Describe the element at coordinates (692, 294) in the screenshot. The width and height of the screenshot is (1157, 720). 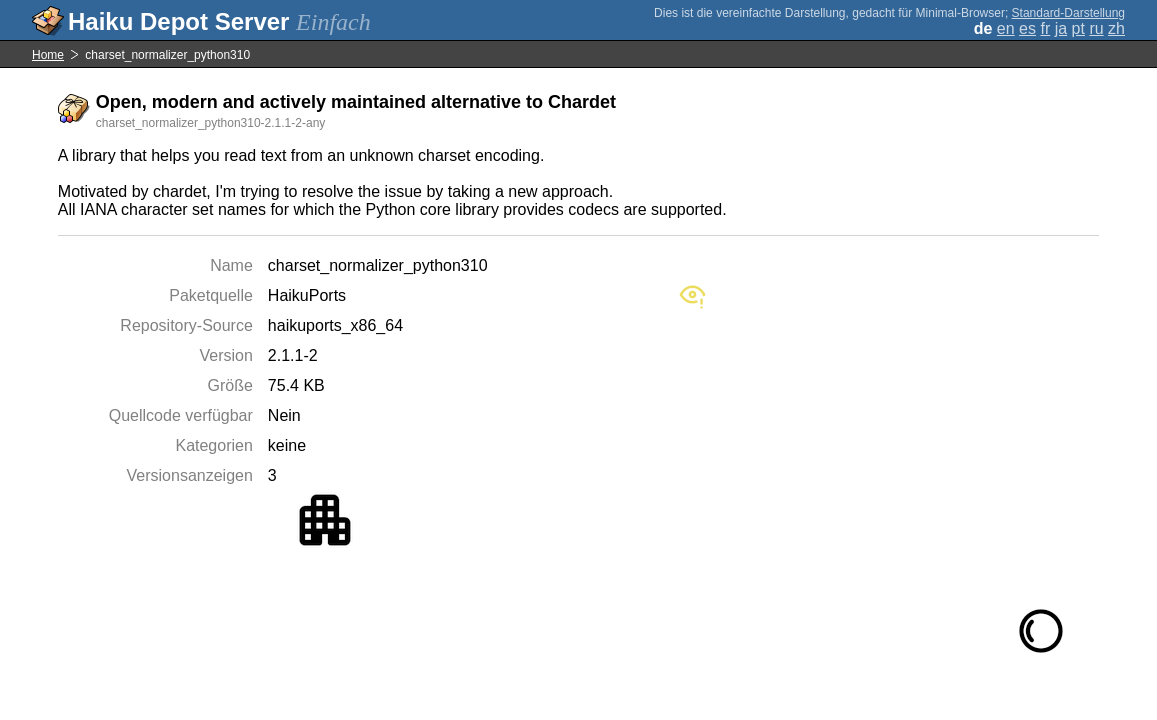
I see `view alert or warning details` at that location.